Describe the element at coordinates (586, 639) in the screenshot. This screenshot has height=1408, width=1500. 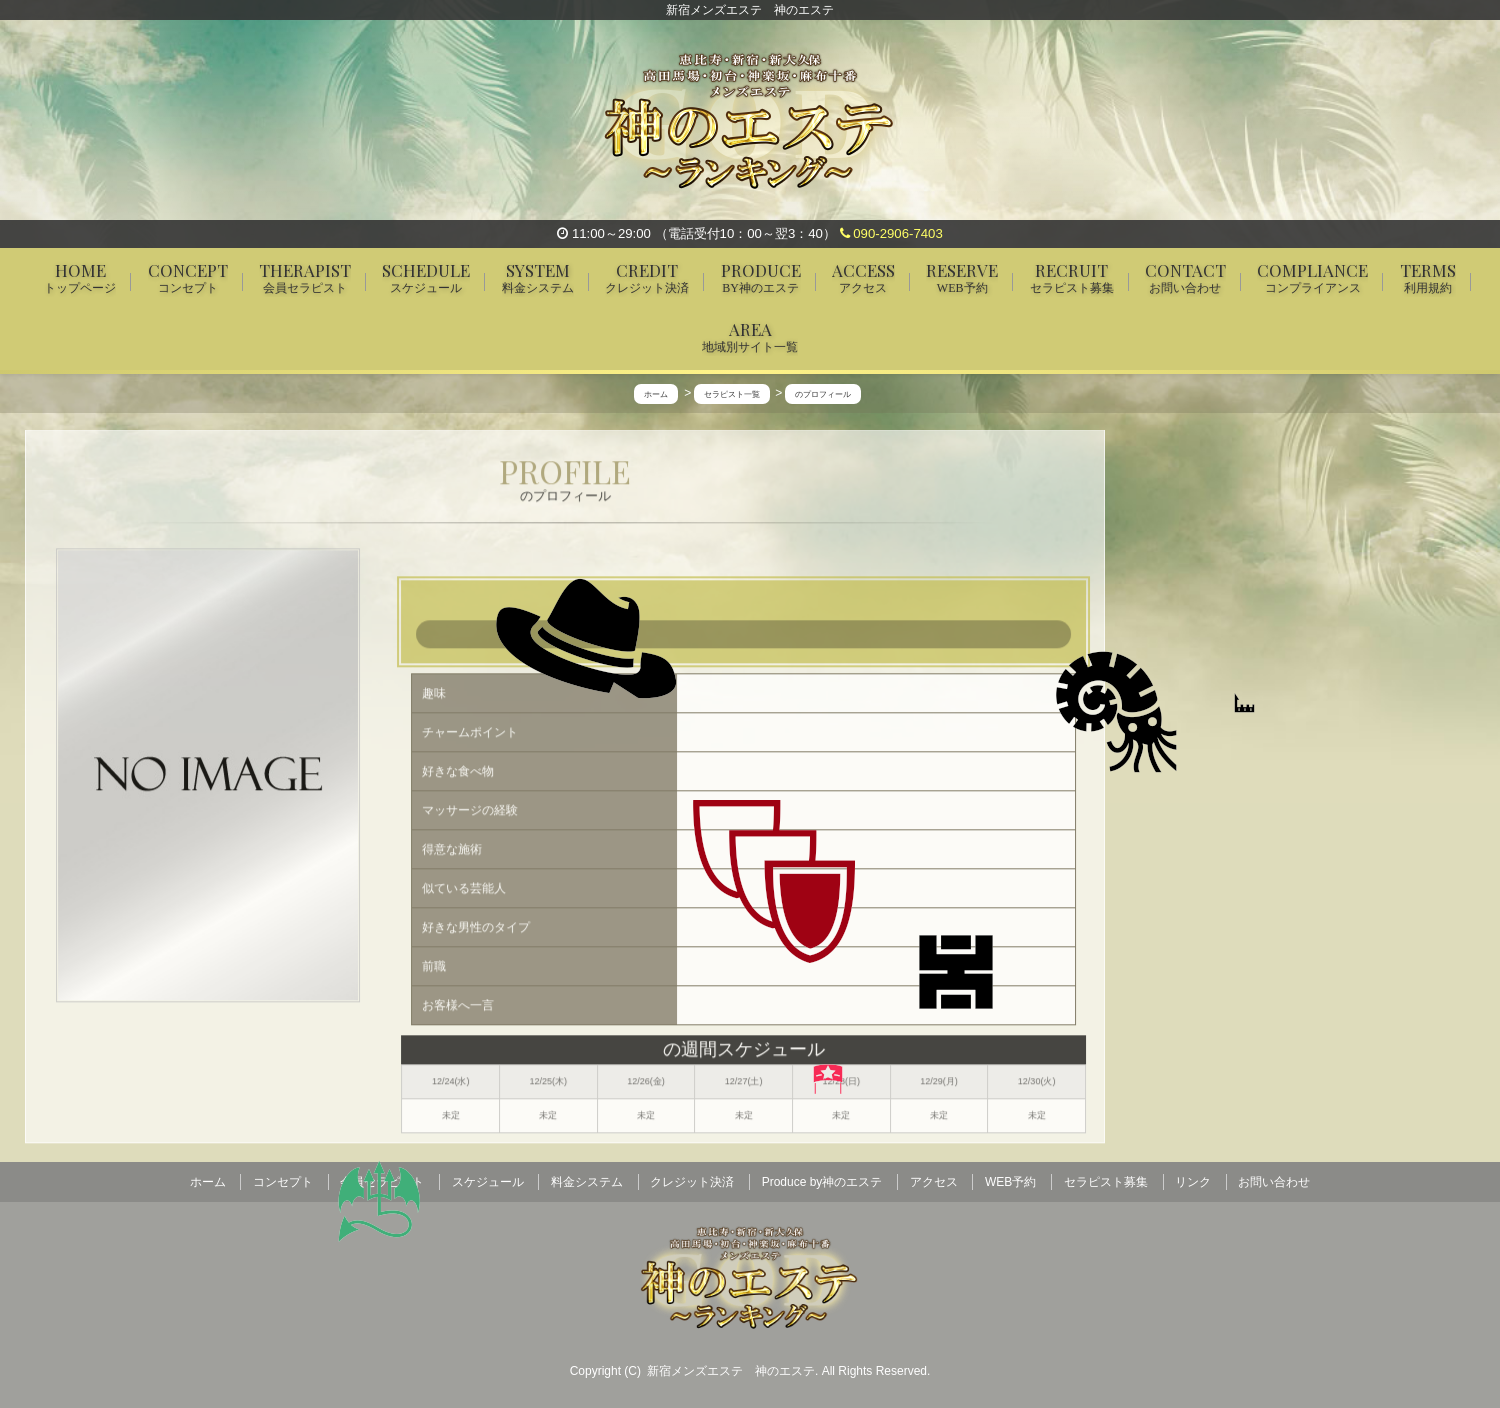
I see `select a detective or spy character` at that location.